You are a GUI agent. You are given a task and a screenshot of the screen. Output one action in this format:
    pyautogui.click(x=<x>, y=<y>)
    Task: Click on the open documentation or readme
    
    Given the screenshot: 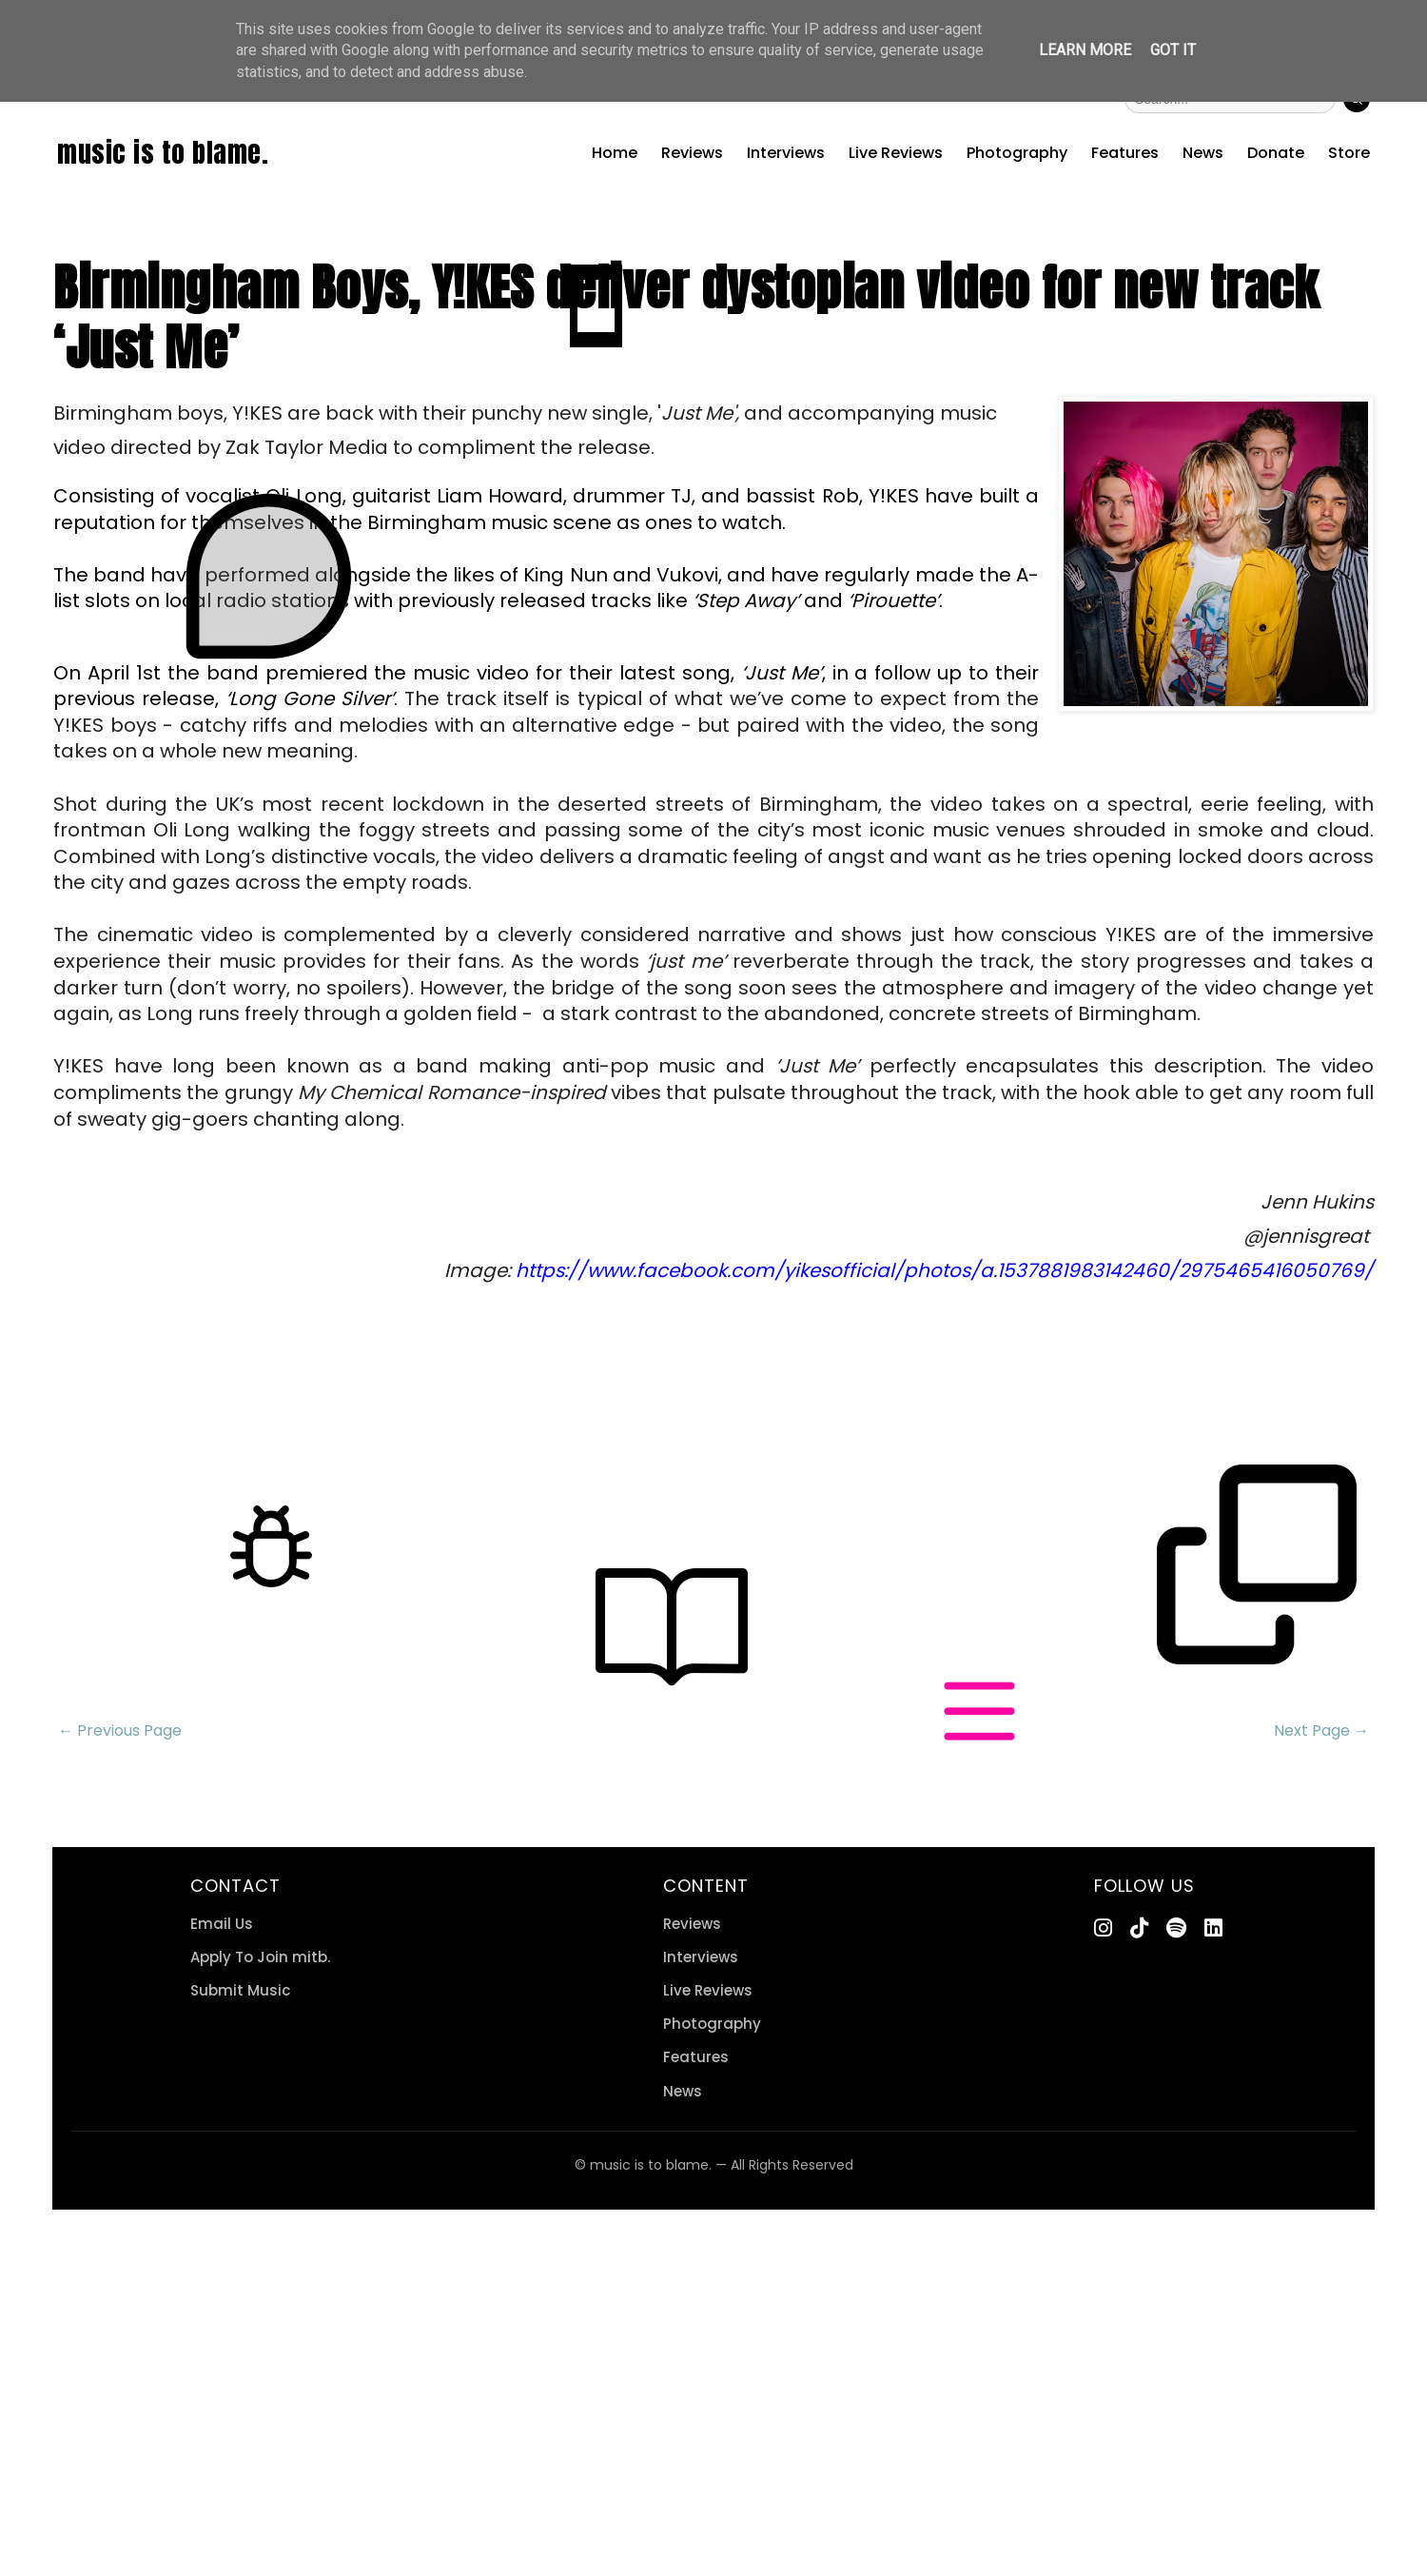 What is the action you would take?
    pyautogui.click(x=672, y=1625)
    